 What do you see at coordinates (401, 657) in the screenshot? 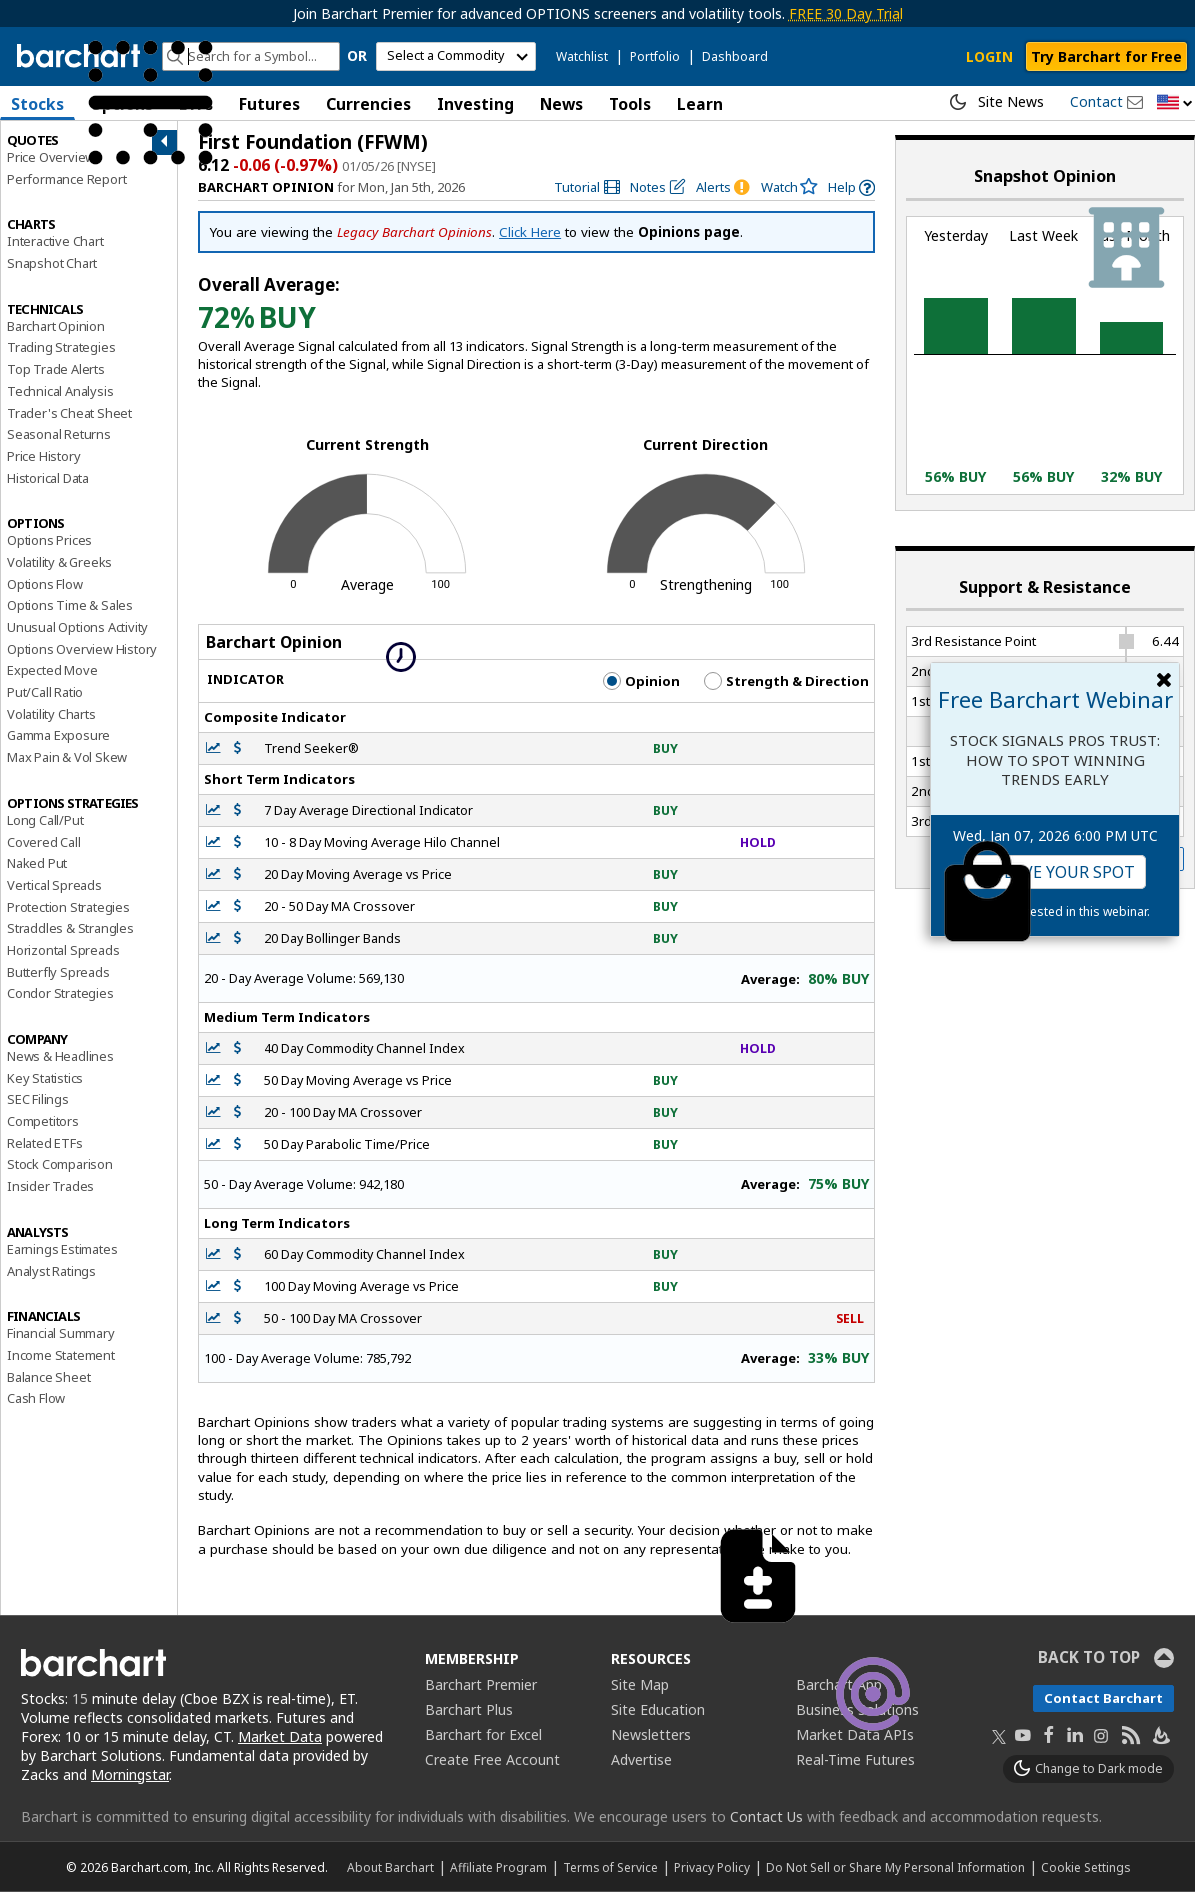
I see `view time or clock settings` at bounding box center [401, 657].